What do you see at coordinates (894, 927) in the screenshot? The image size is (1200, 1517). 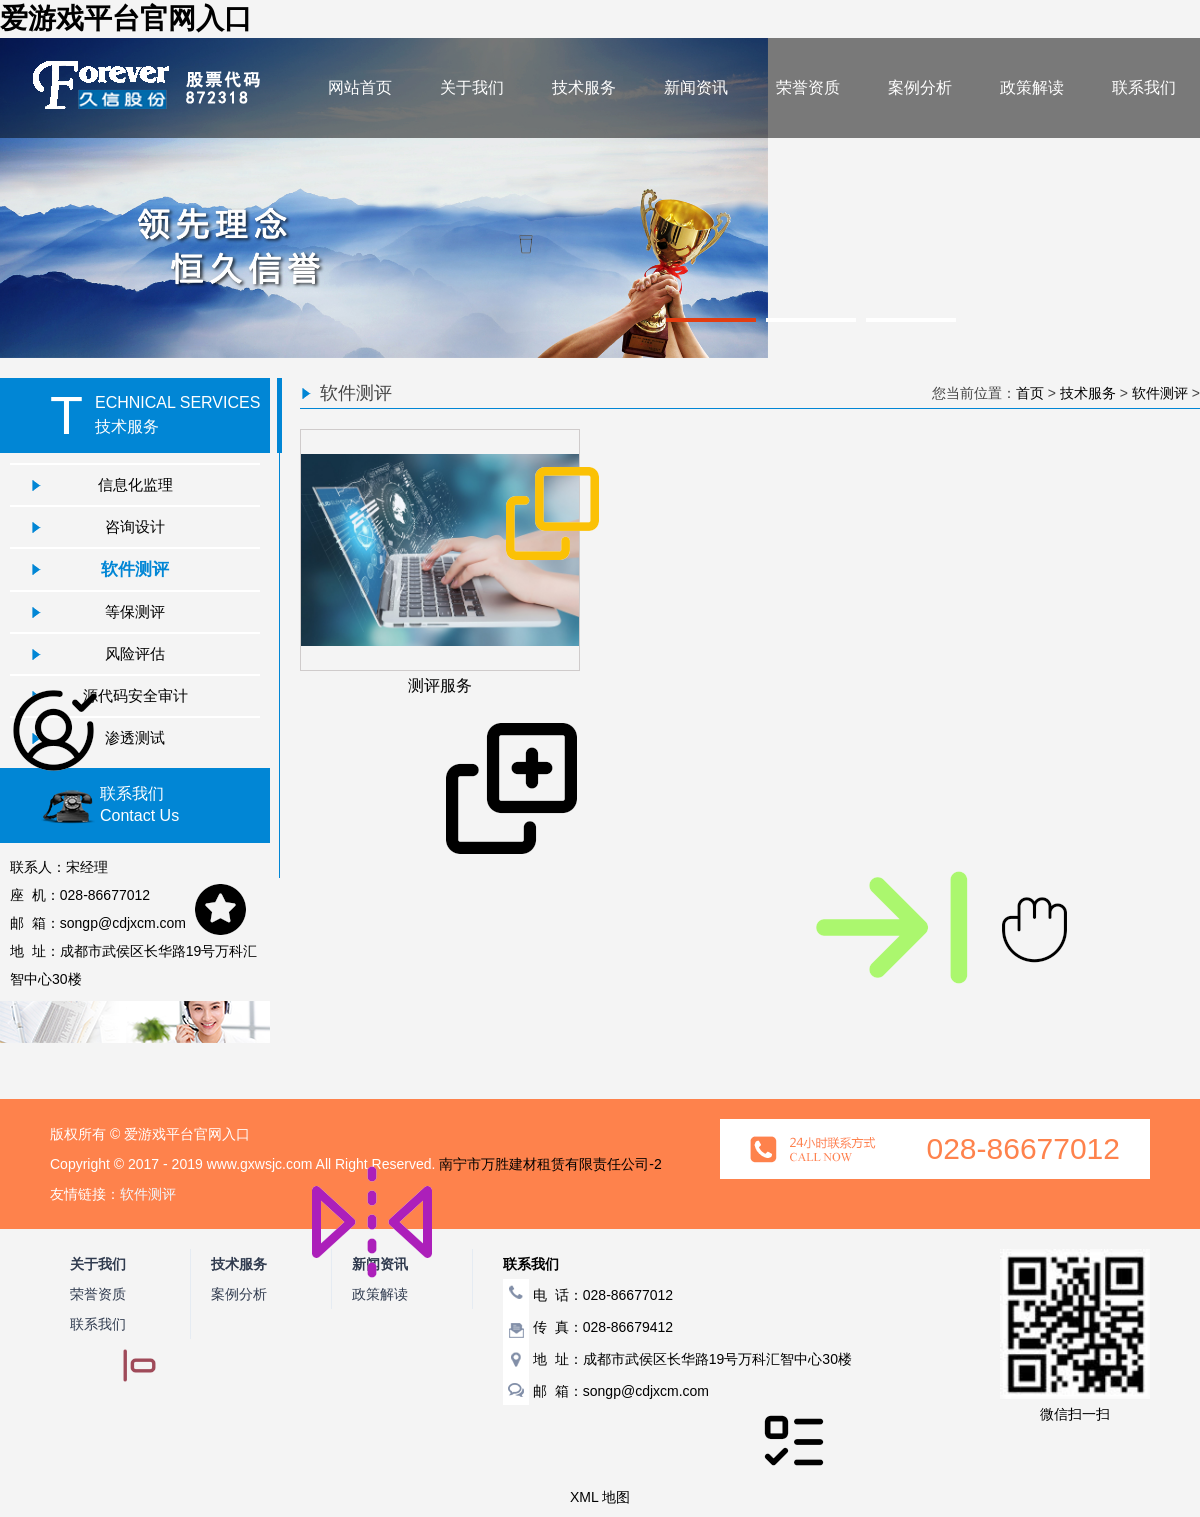 I see `move to next tab` at bounding box center [894, 927].